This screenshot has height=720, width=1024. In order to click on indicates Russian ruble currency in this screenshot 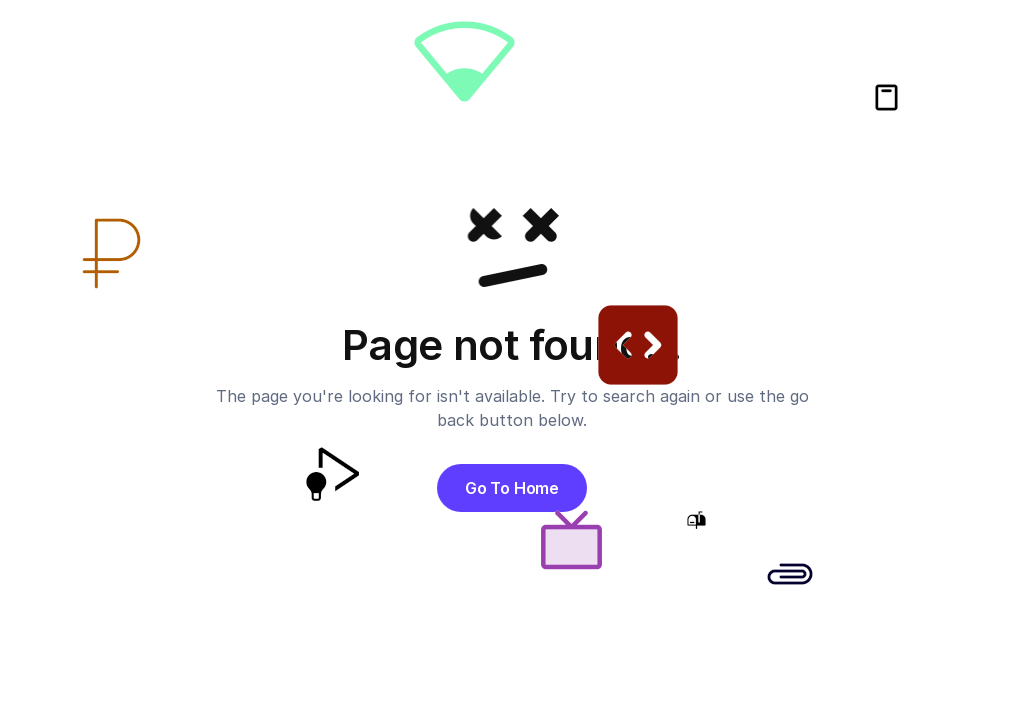, I will do `click(111, 253)`.